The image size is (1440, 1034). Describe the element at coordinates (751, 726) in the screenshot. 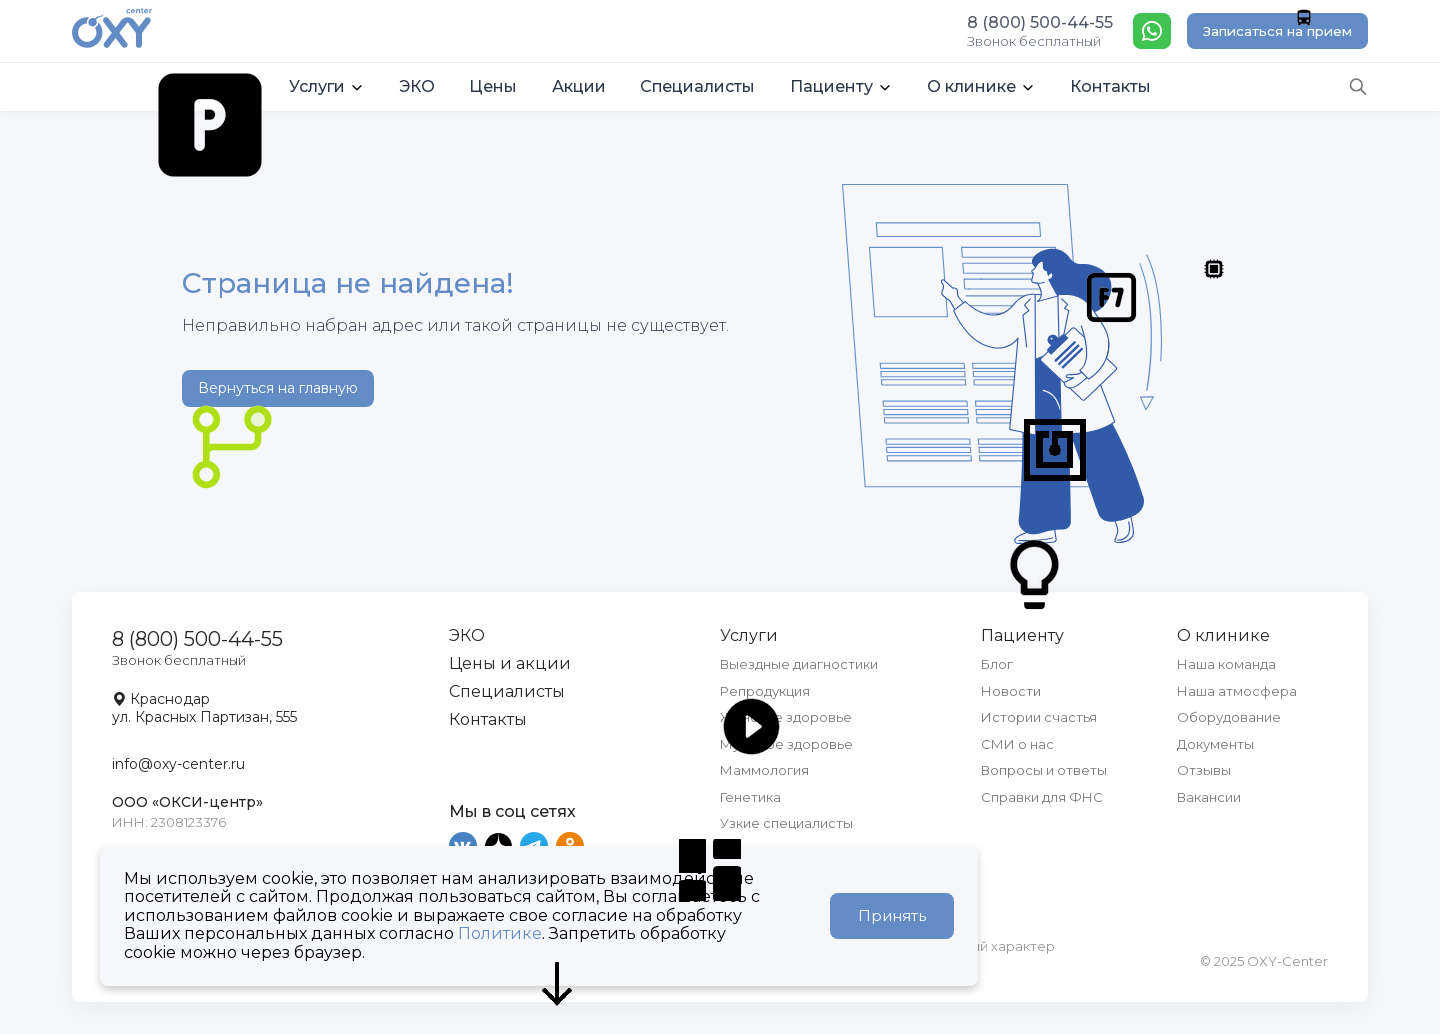

I see `play media or video content` at that location.